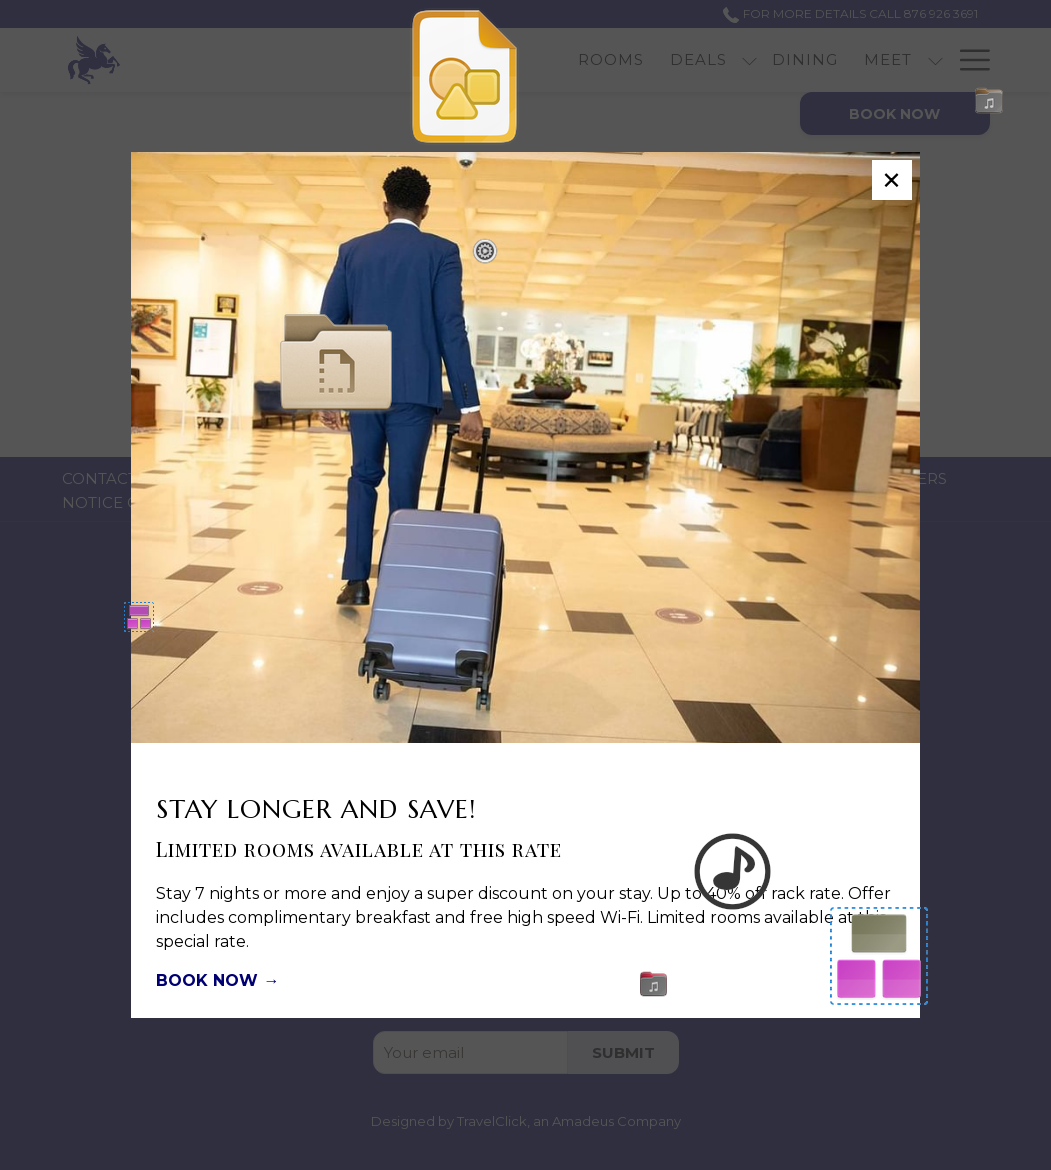  What do you see at coordinates (732, 871) in the screenshot?
I see `open cantata music player` at bounding box center [732, 871].